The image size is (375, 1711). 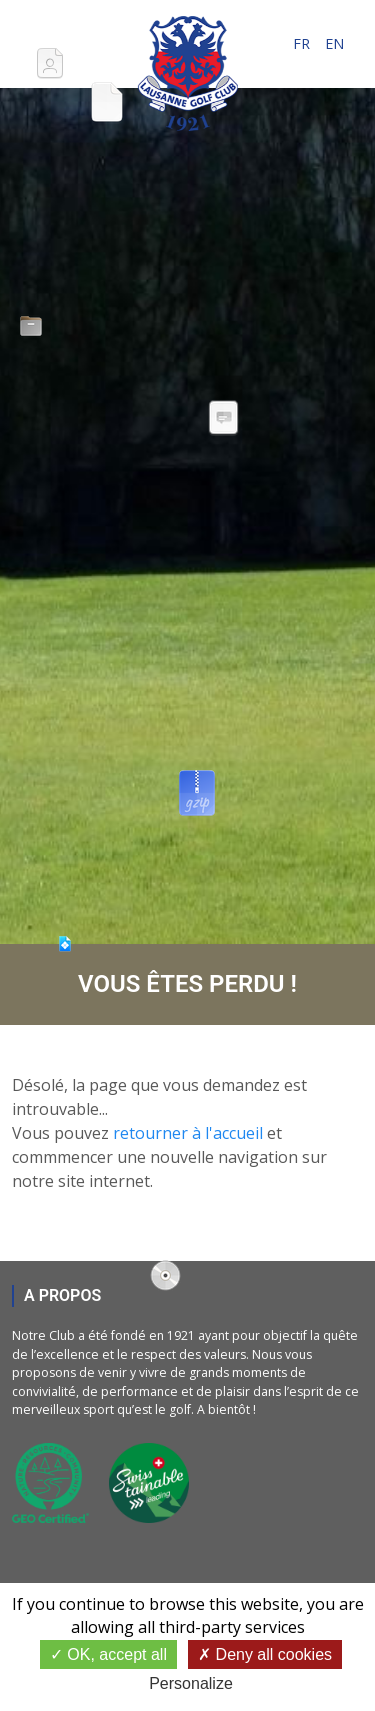 What do you see at coordinates (31, 326) in the screenshot?
I see `open the file manager application` at bounding box center [31, 326].